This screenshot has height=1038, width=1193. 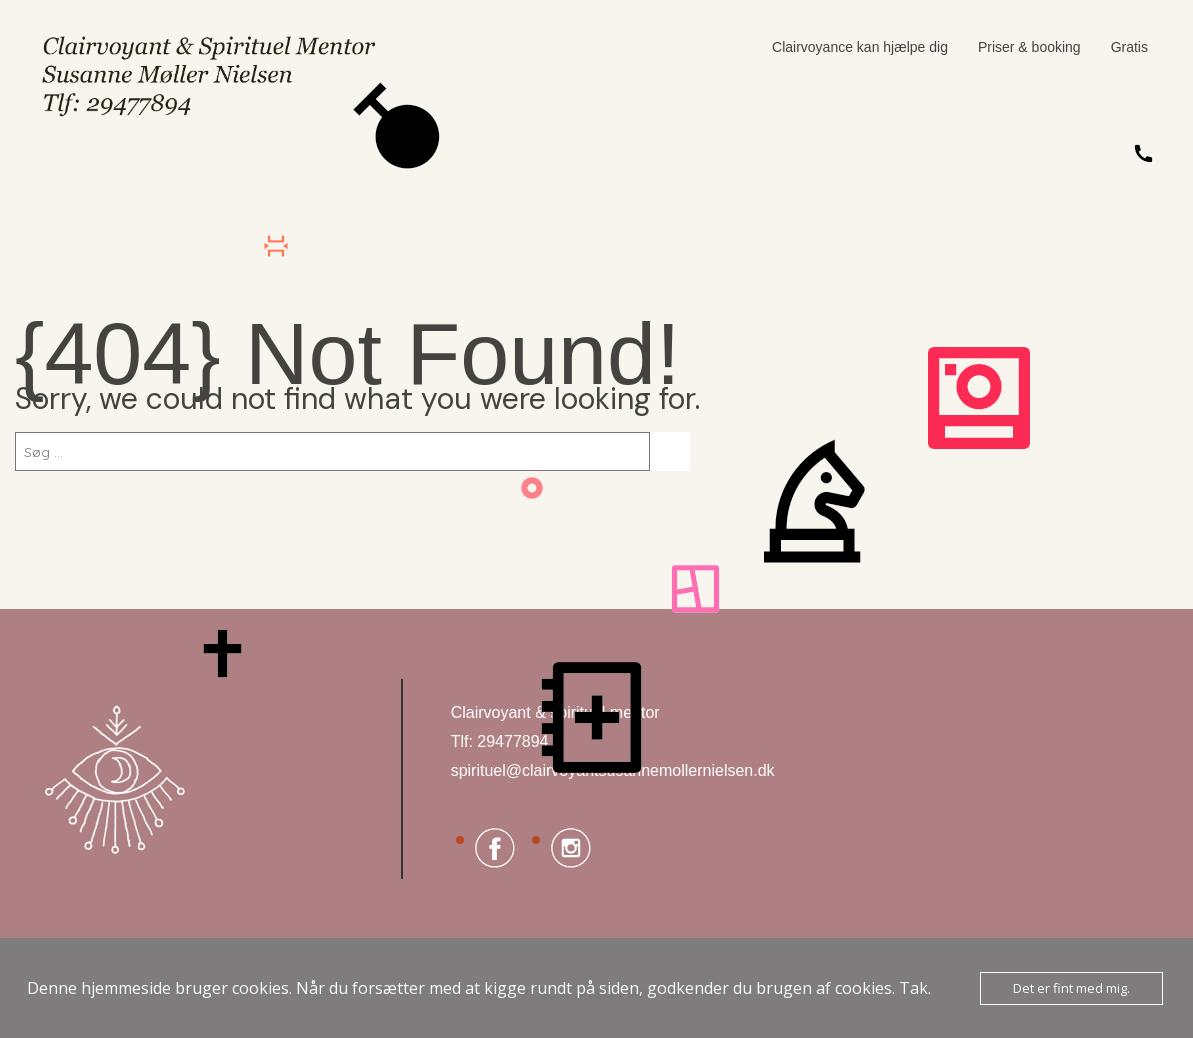 What do you see at coordinates (695, 588) in the screenshot?
I see `create a photo collage` at bounding box center [695, 588].